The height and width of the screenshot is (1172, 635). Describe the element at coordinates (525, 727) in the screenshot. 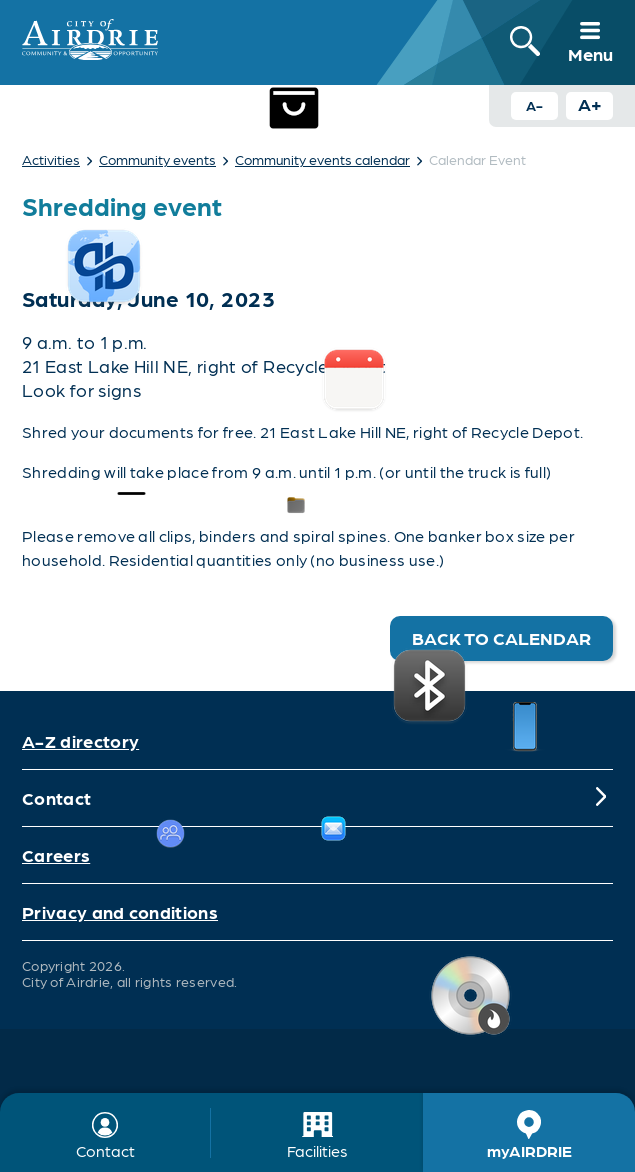

I see `iPhone 12 Pro device icon` at that location.